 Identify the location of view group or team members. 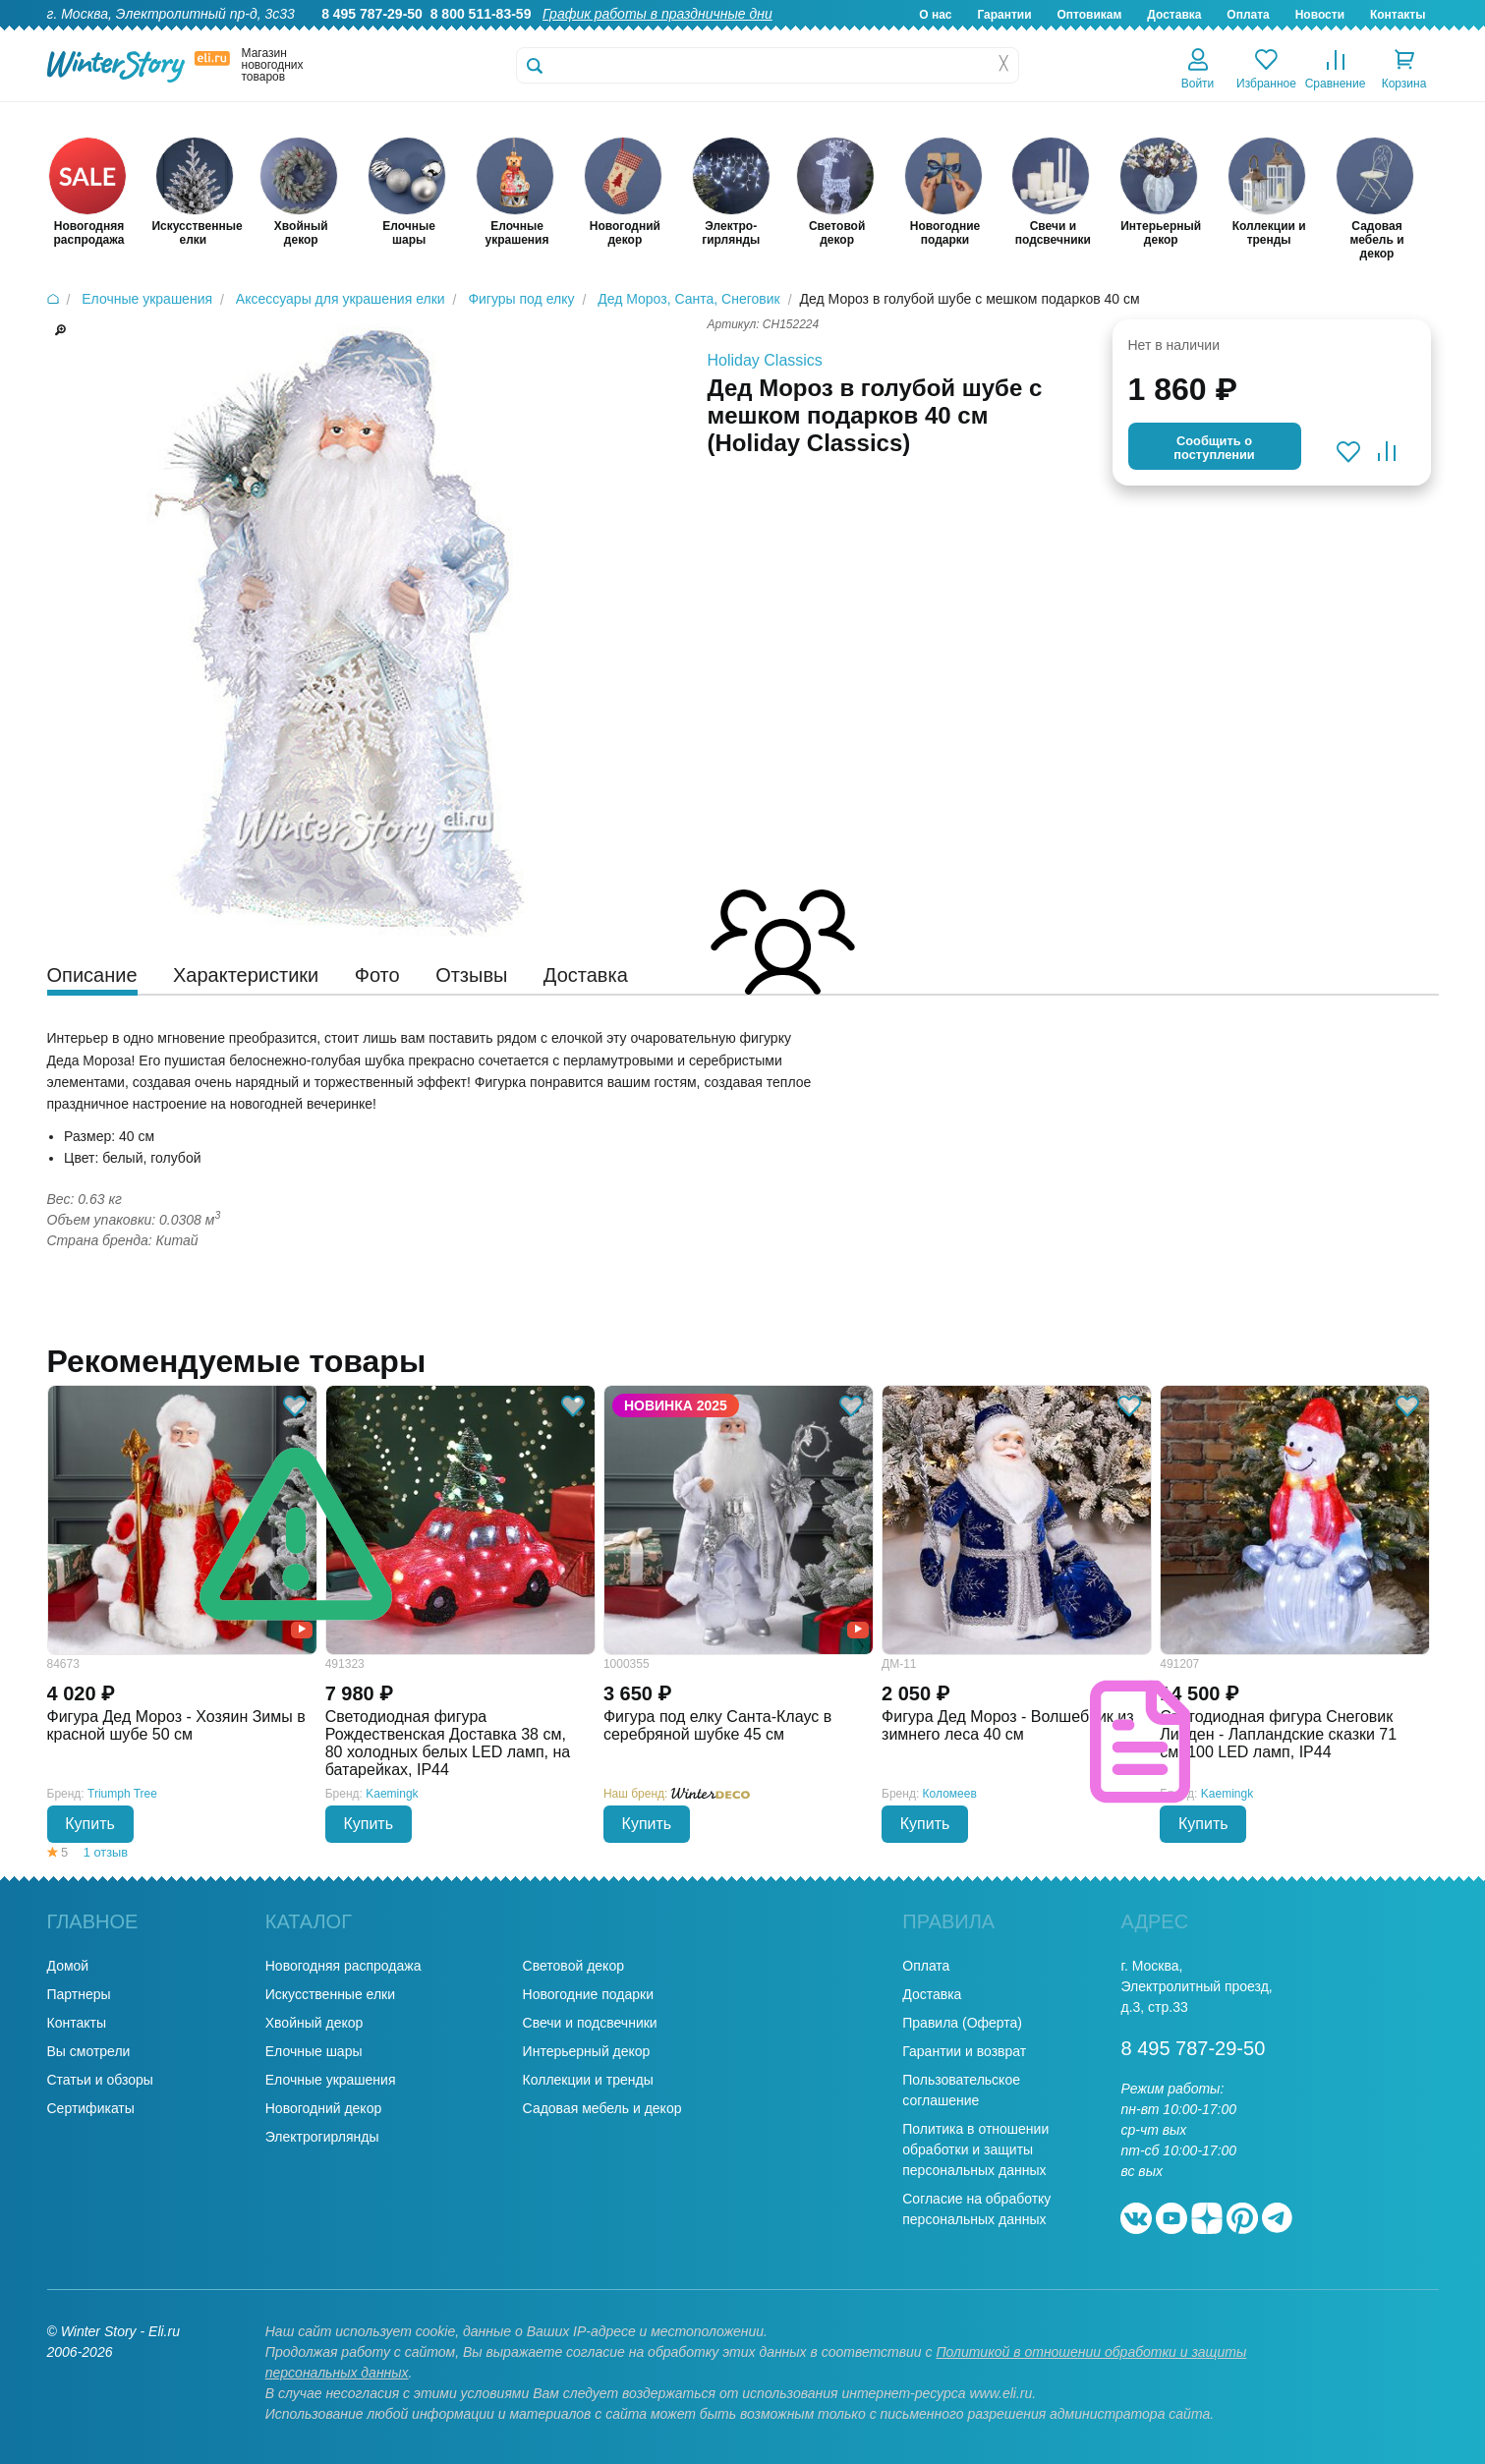
(782, 937).